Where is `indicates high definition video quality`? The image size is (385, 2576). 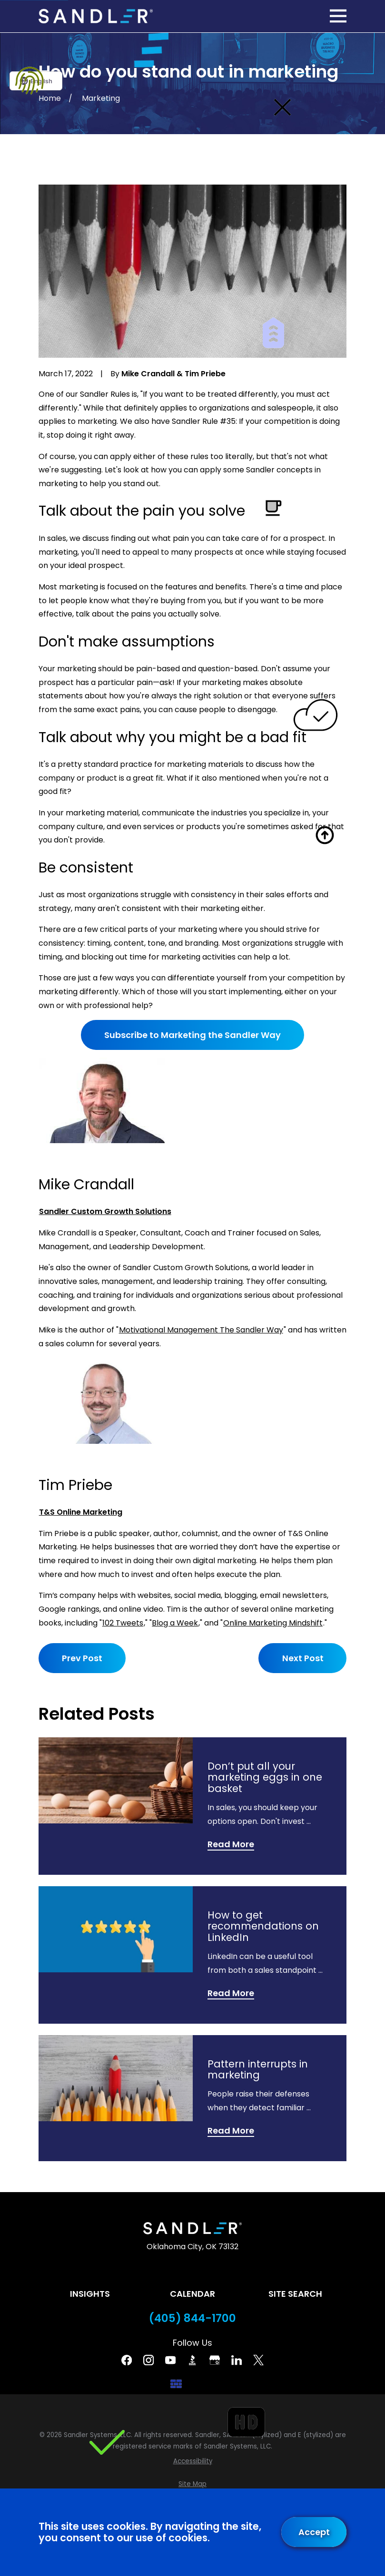 indicates high definition video quality is located at coordinates (246, 2422).